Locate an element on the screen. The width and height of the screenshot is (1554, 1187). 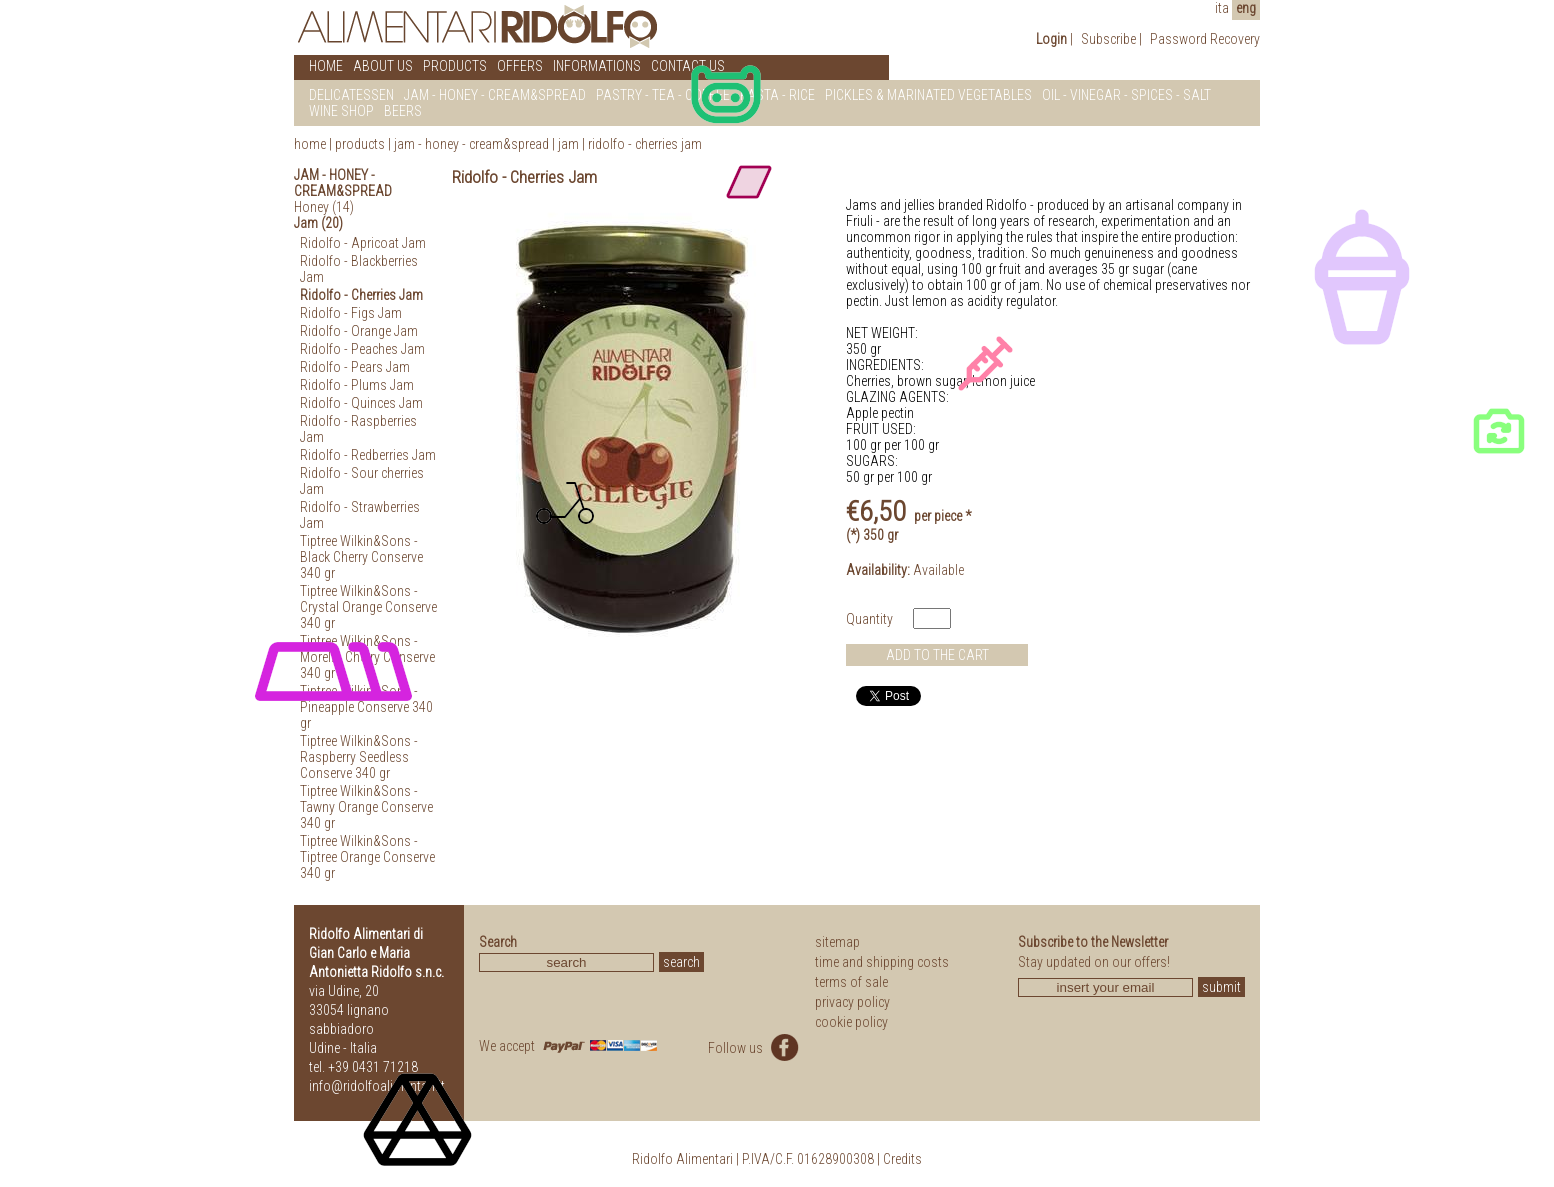
finn the human character icon from adventure time is located at coordinates (726, 92).